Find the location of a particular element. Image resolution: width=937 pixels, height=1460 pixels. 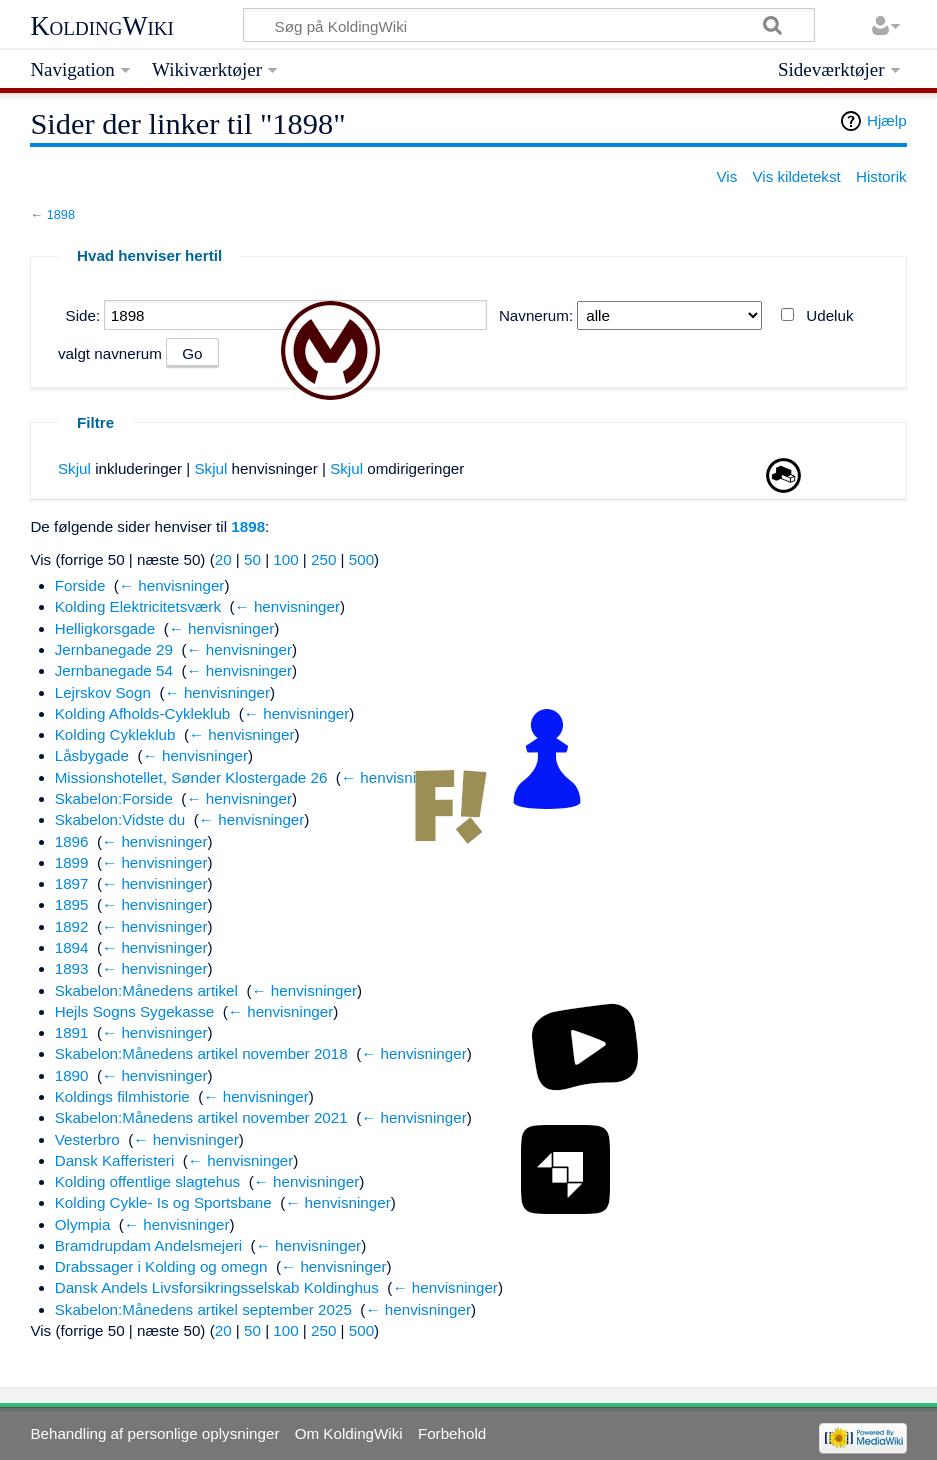

open strapi CMS dashboard is located at coordinates (565, 1169).